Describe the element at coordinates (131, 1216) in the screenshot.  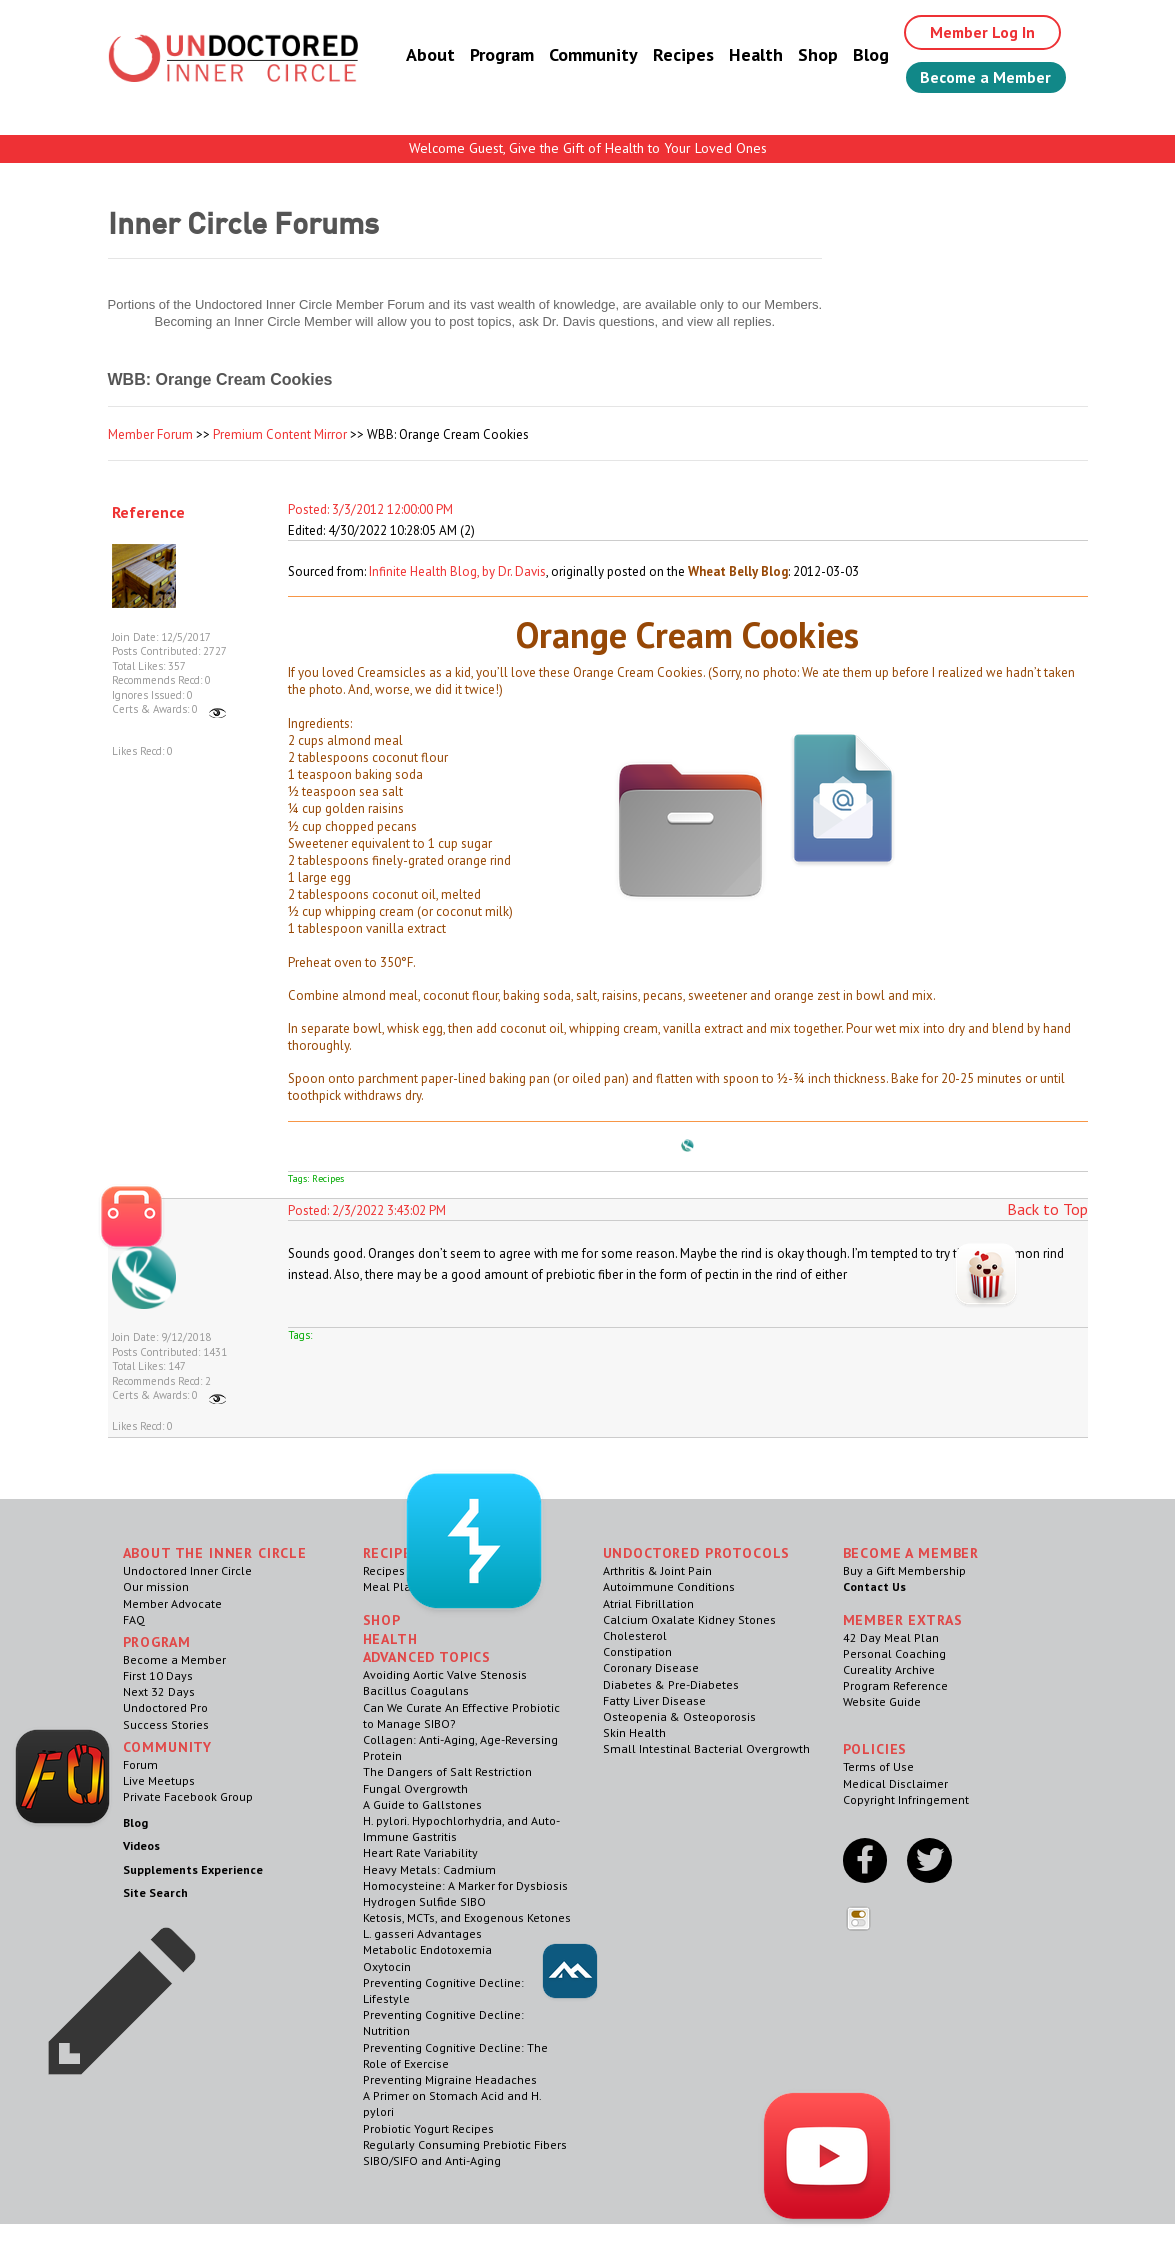
I see `access system utilities and tools` at that location.